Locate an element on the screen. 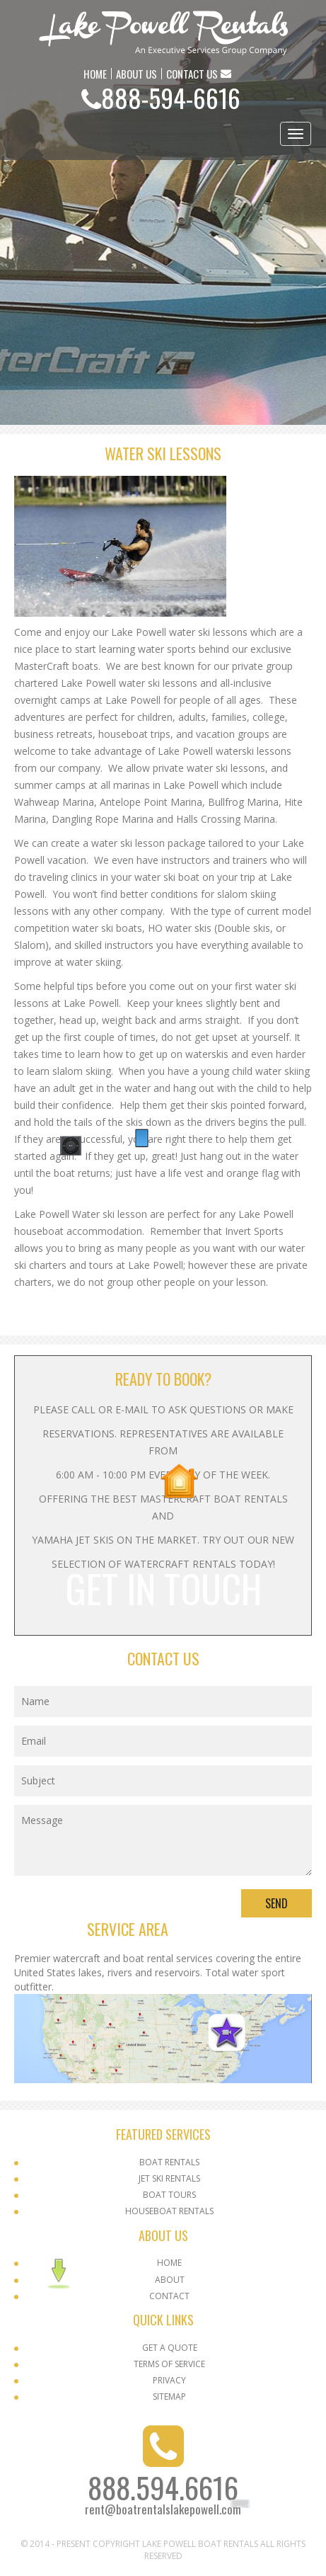  save the current file is located at coordinates (59, 2271).